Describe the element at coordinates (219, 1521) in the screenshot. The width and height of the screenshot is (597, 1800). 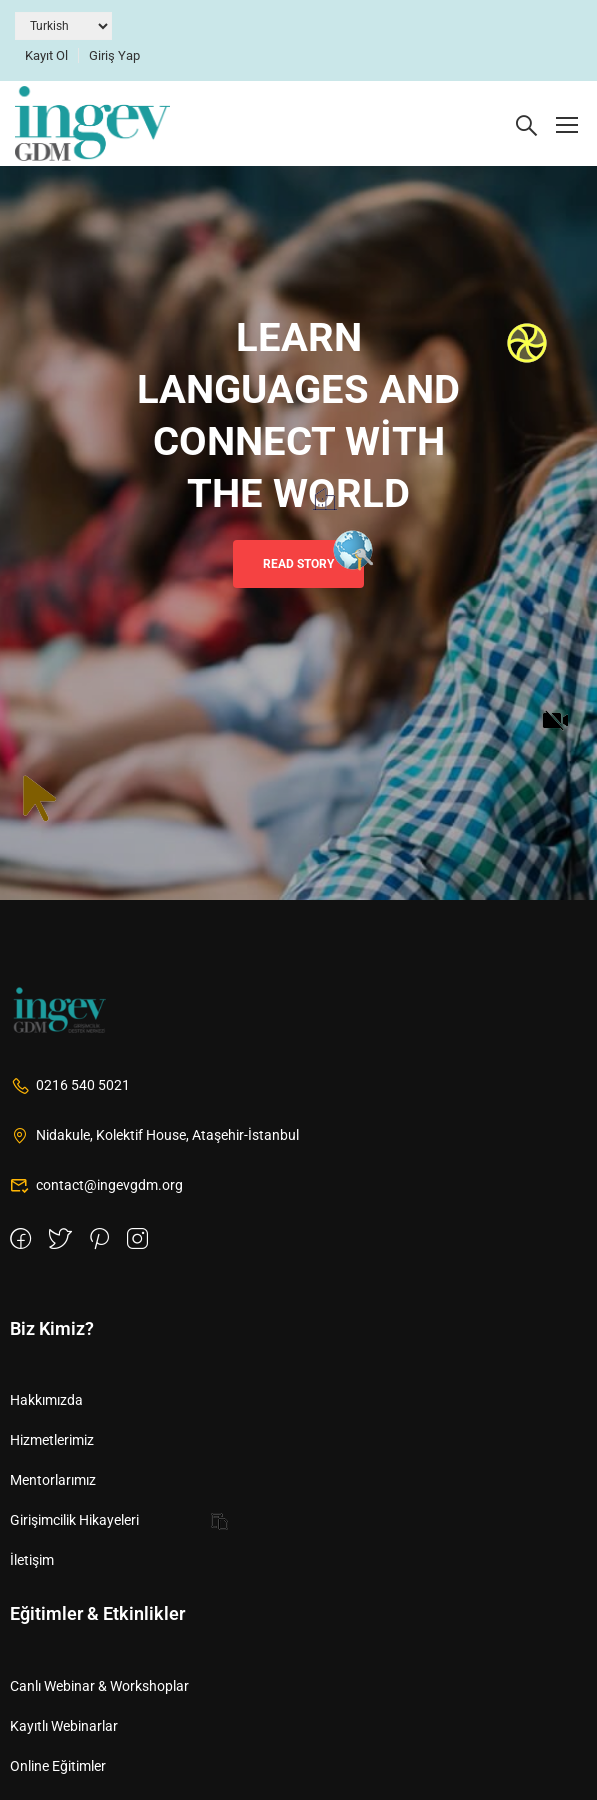
I see `copy file to clipboard` at that location.